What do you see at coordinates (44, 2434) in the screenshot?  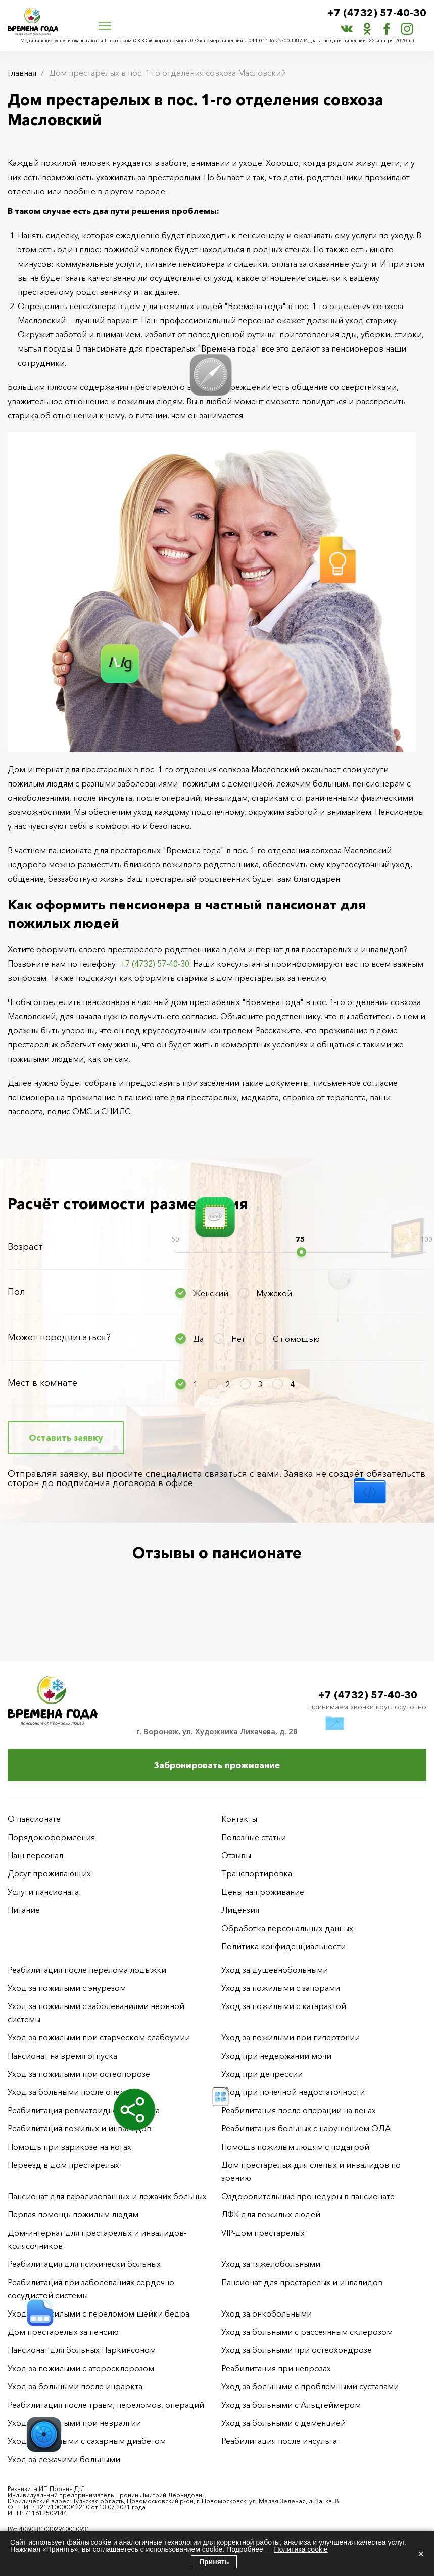 I see `open digikam photo management app` at bounding box center [44, 2434].